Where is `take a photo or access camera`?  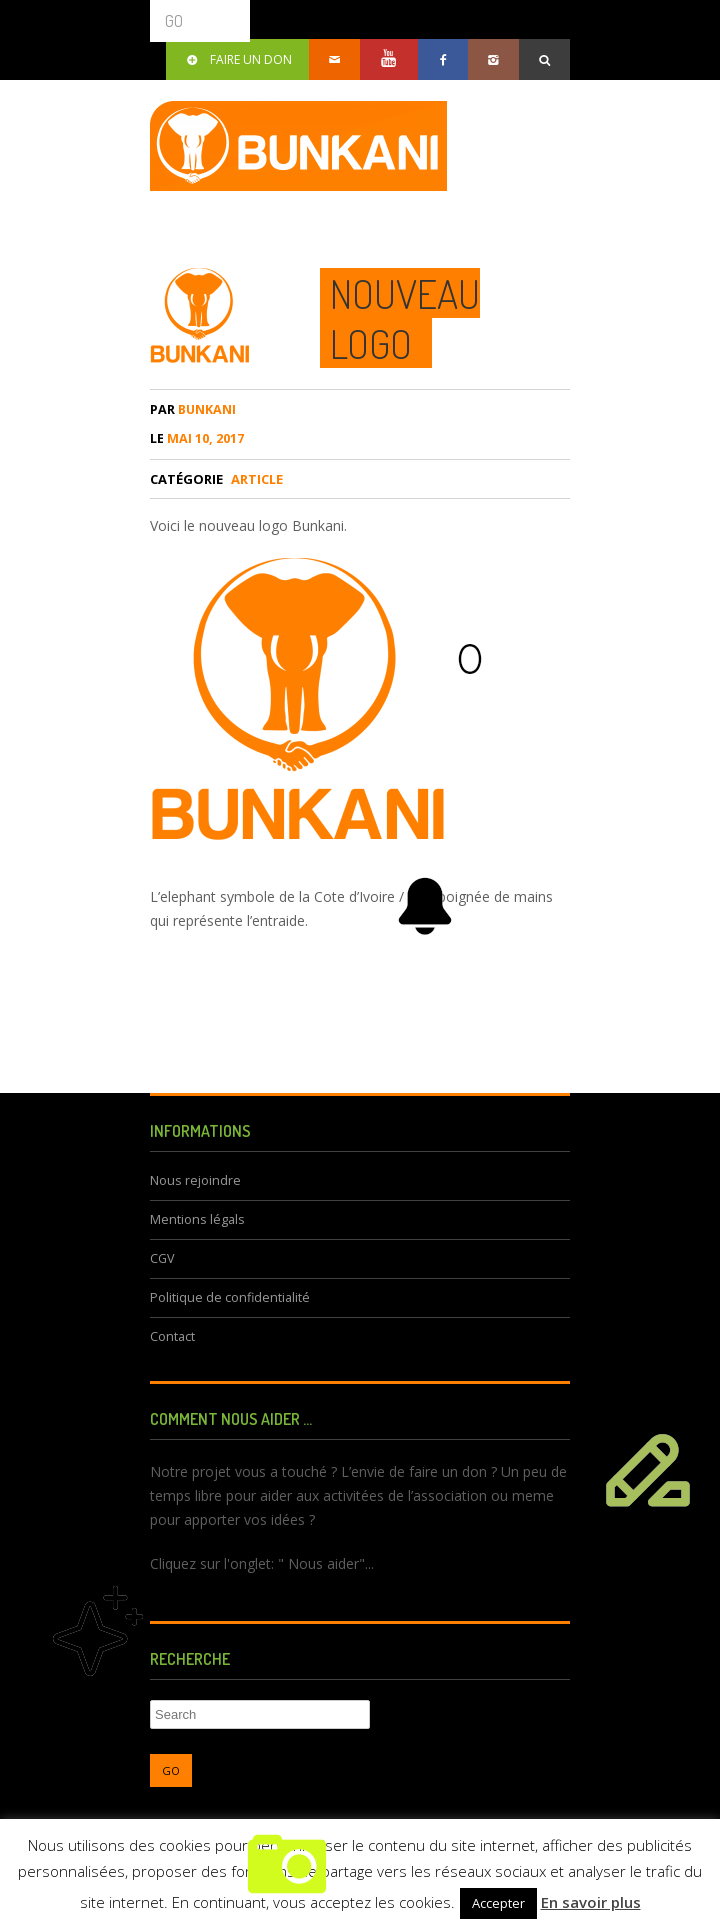 take a photo or access camera is located at coordinates (287, 1864).